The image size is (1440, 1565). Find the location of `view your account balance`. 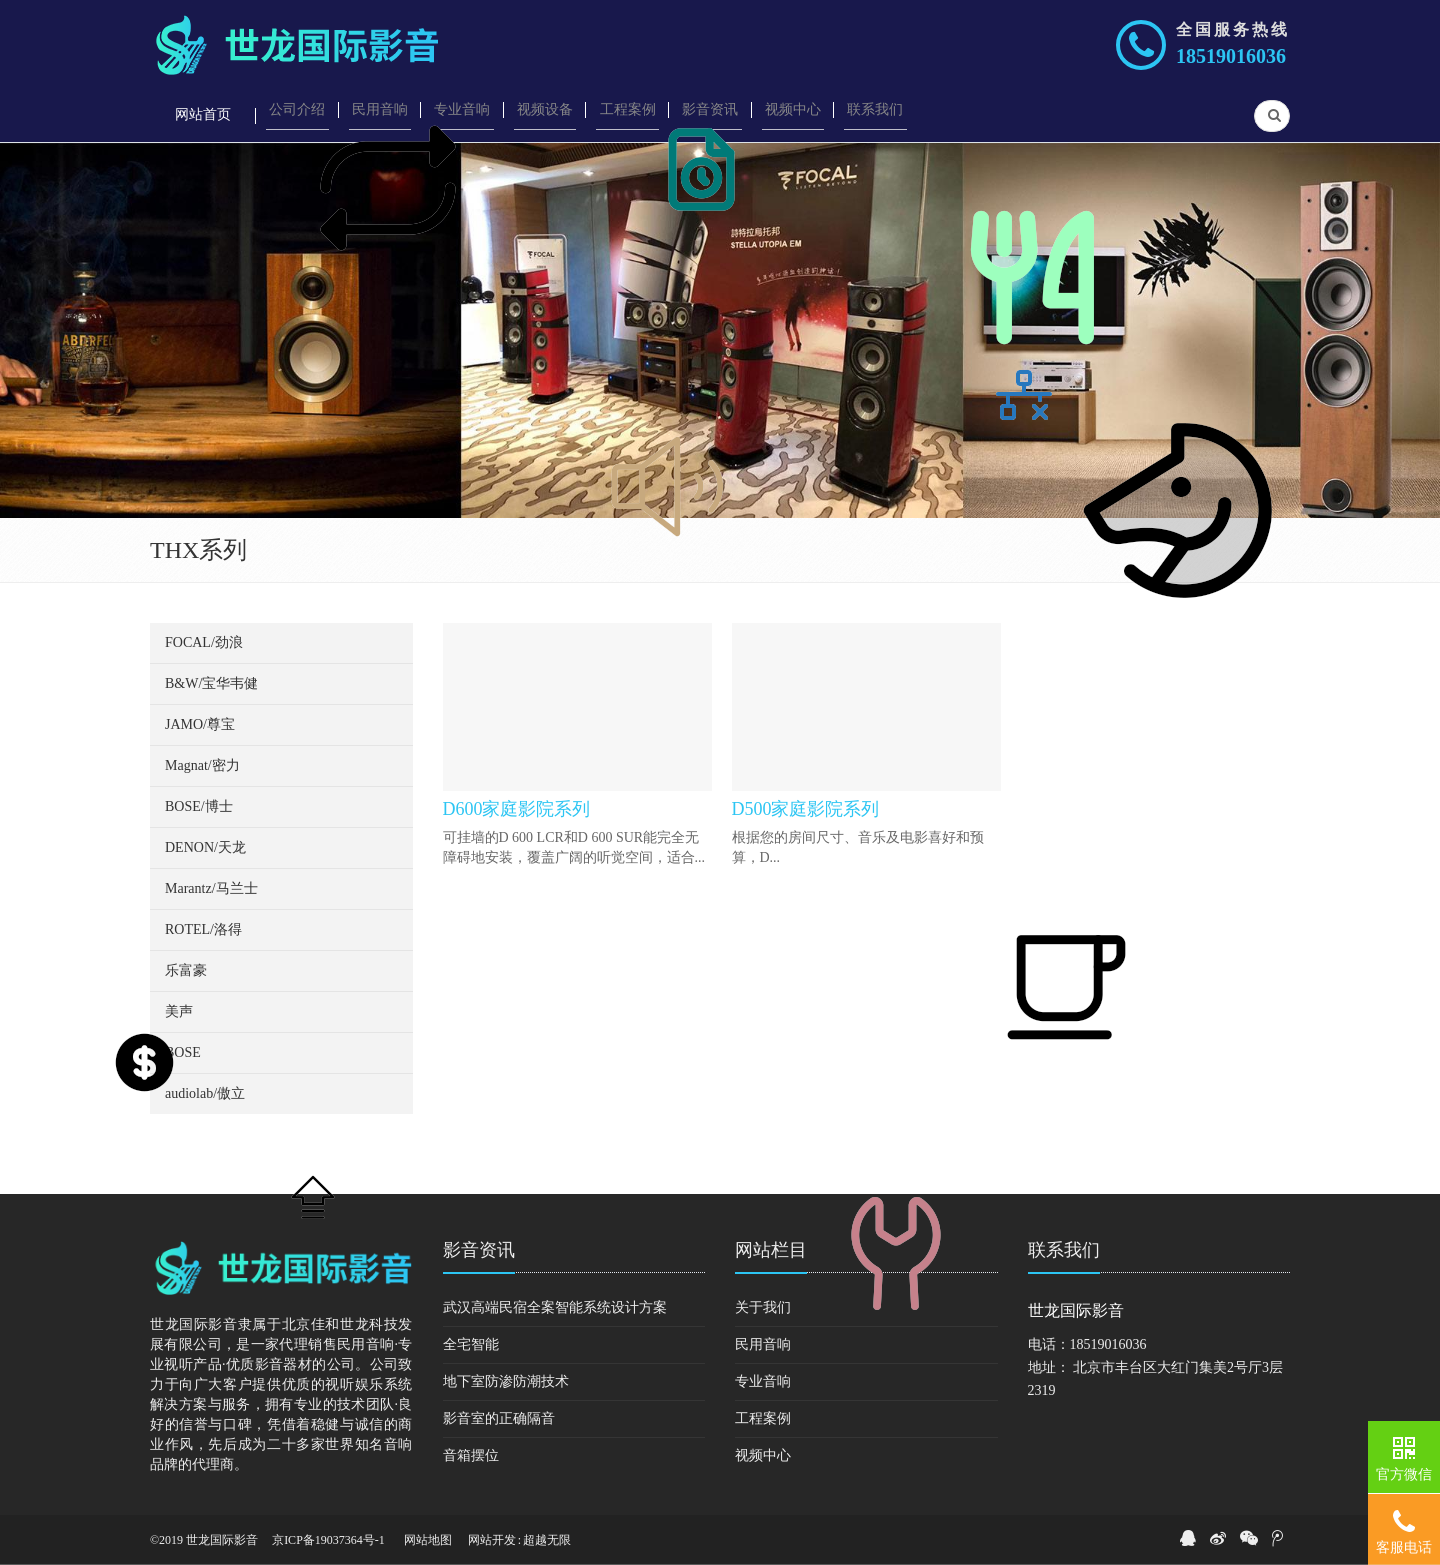

view your account balance is located at coordinates (144, 1062).